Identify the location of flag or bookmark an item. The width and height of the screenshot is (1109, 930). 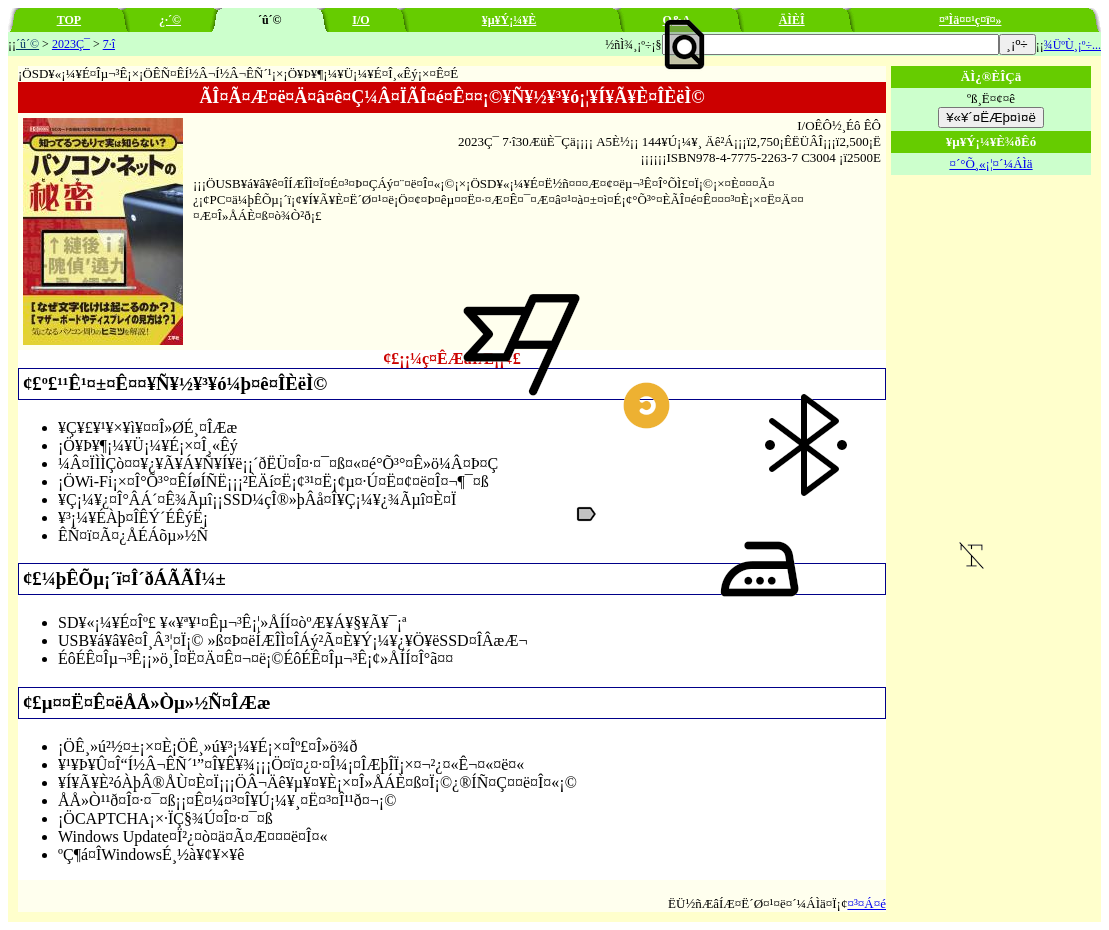
(520, 340).